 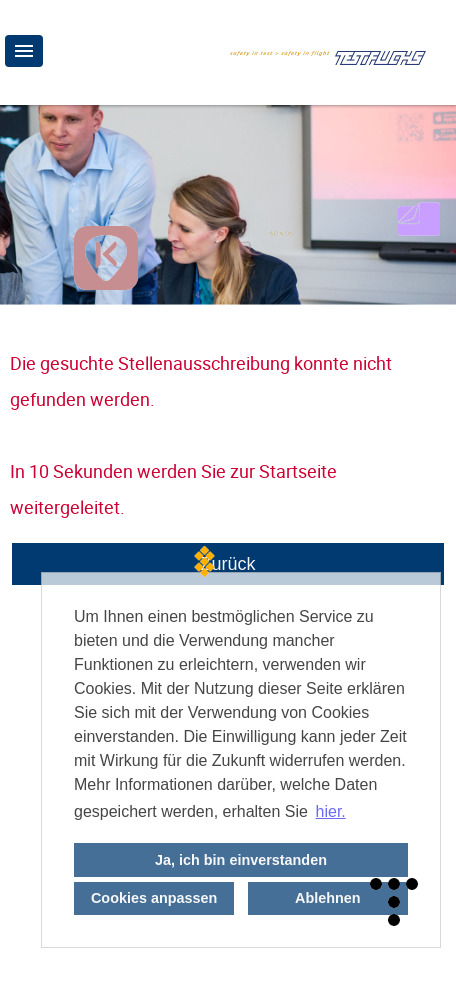 What do you see at coordinates (204, 561) in the screenshot?
I see `open the Setapp app subscription service` at bounding box center [204, 561].